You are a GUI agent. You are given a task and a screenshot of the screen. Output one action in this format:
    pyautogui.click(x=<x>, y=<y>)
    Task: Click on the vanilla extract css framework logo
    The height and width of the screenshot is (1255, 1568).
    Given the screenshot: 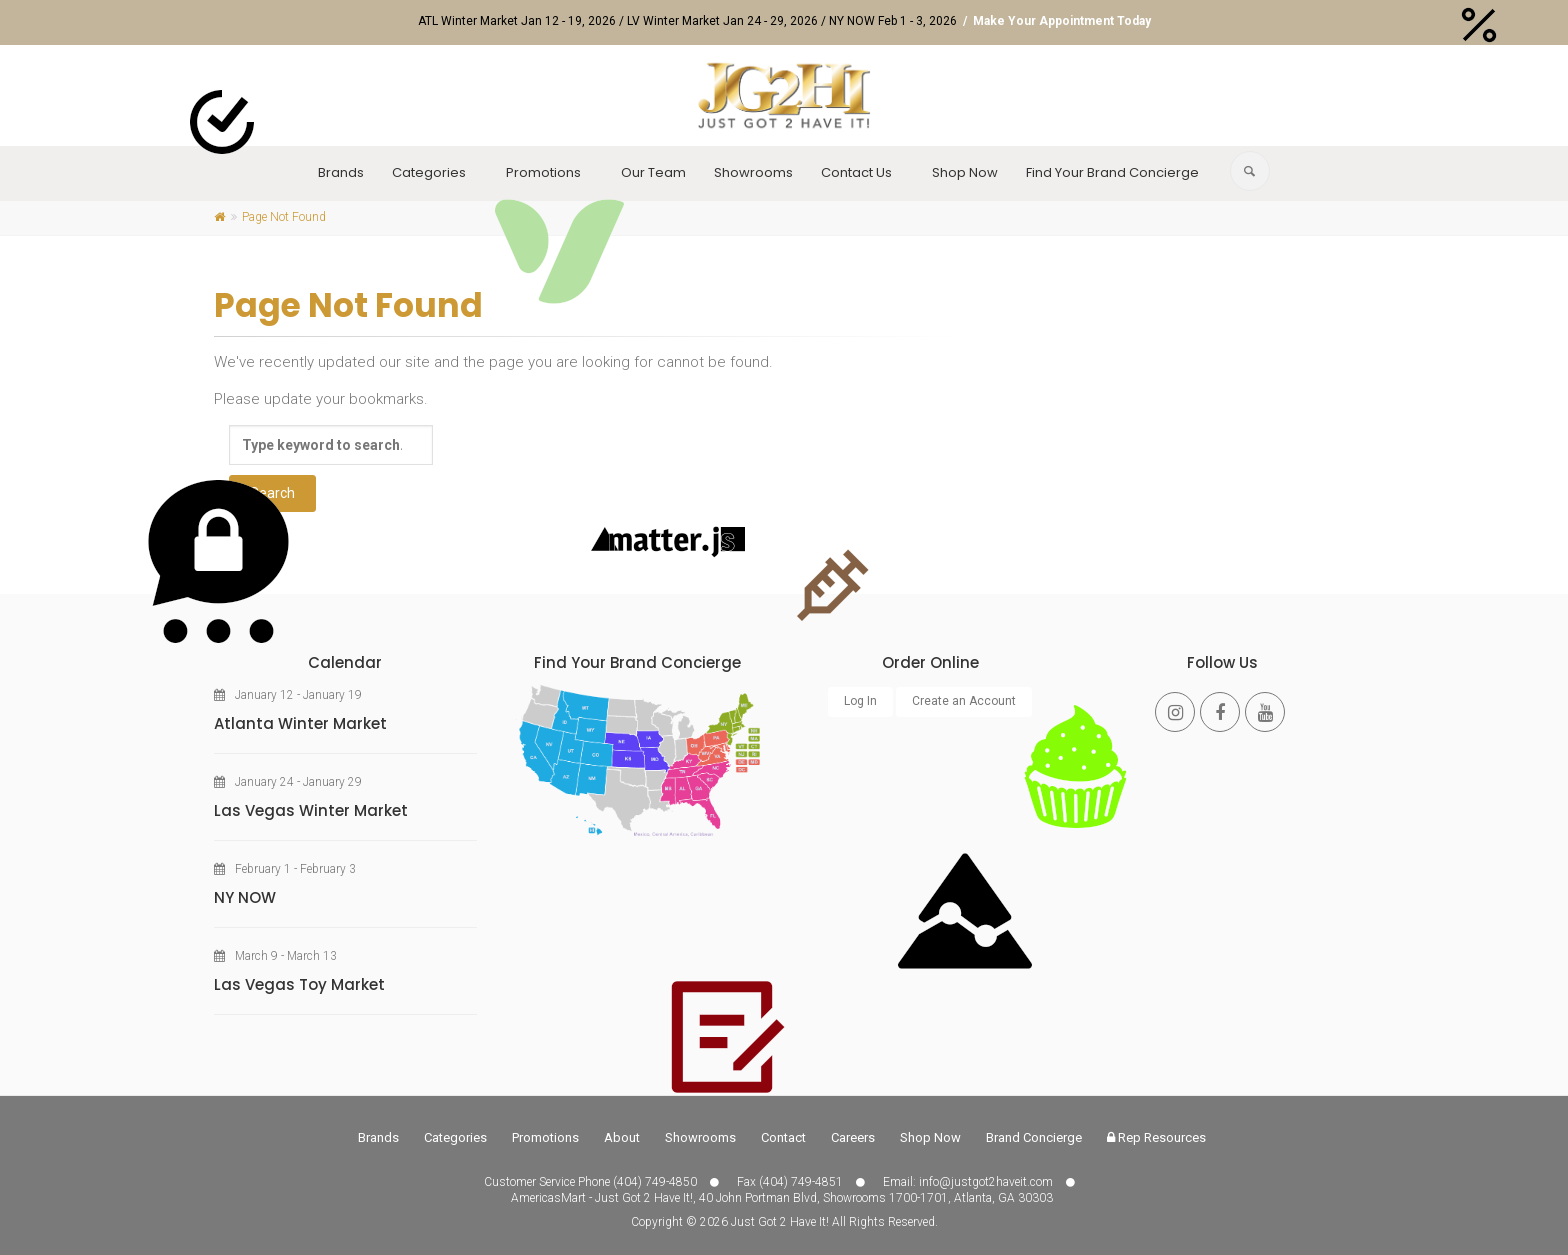 What is the action you would take?
    pyautogui.click(x=1075, y=766)
    